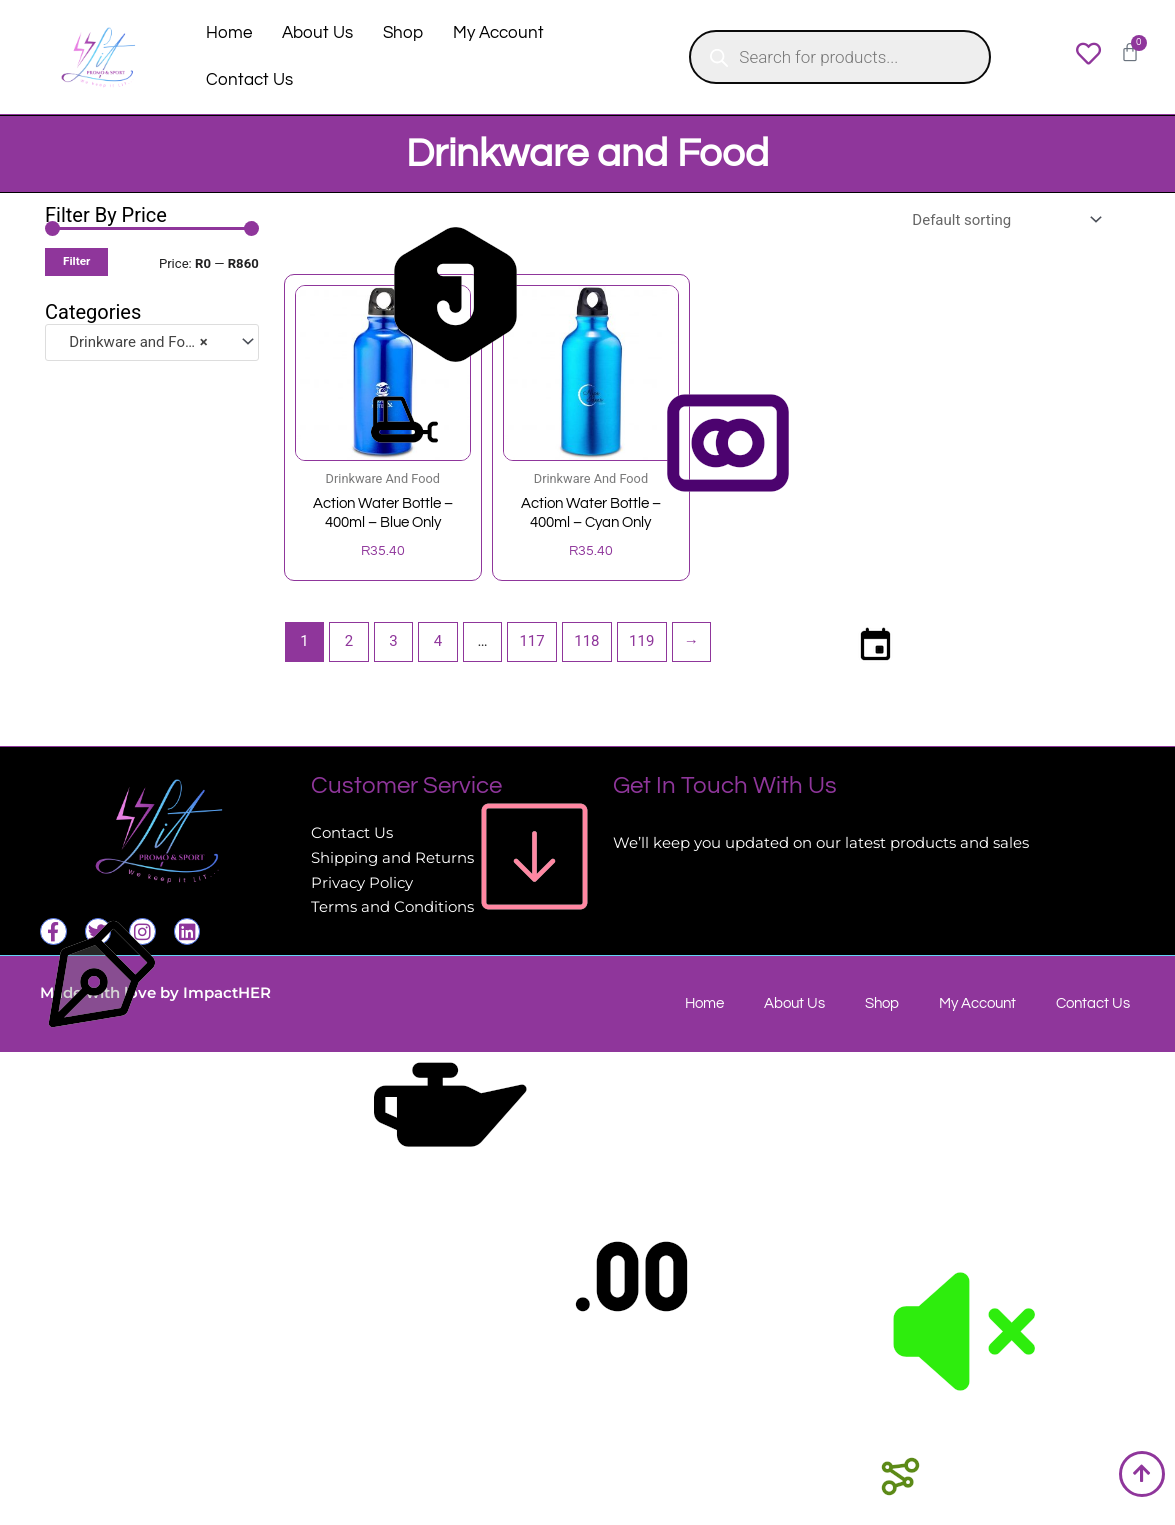  What do you see at coordinates (631, 1276) in the screenshot?
I see `toggle decimal number formatting` at bounding box center [631, 1276].